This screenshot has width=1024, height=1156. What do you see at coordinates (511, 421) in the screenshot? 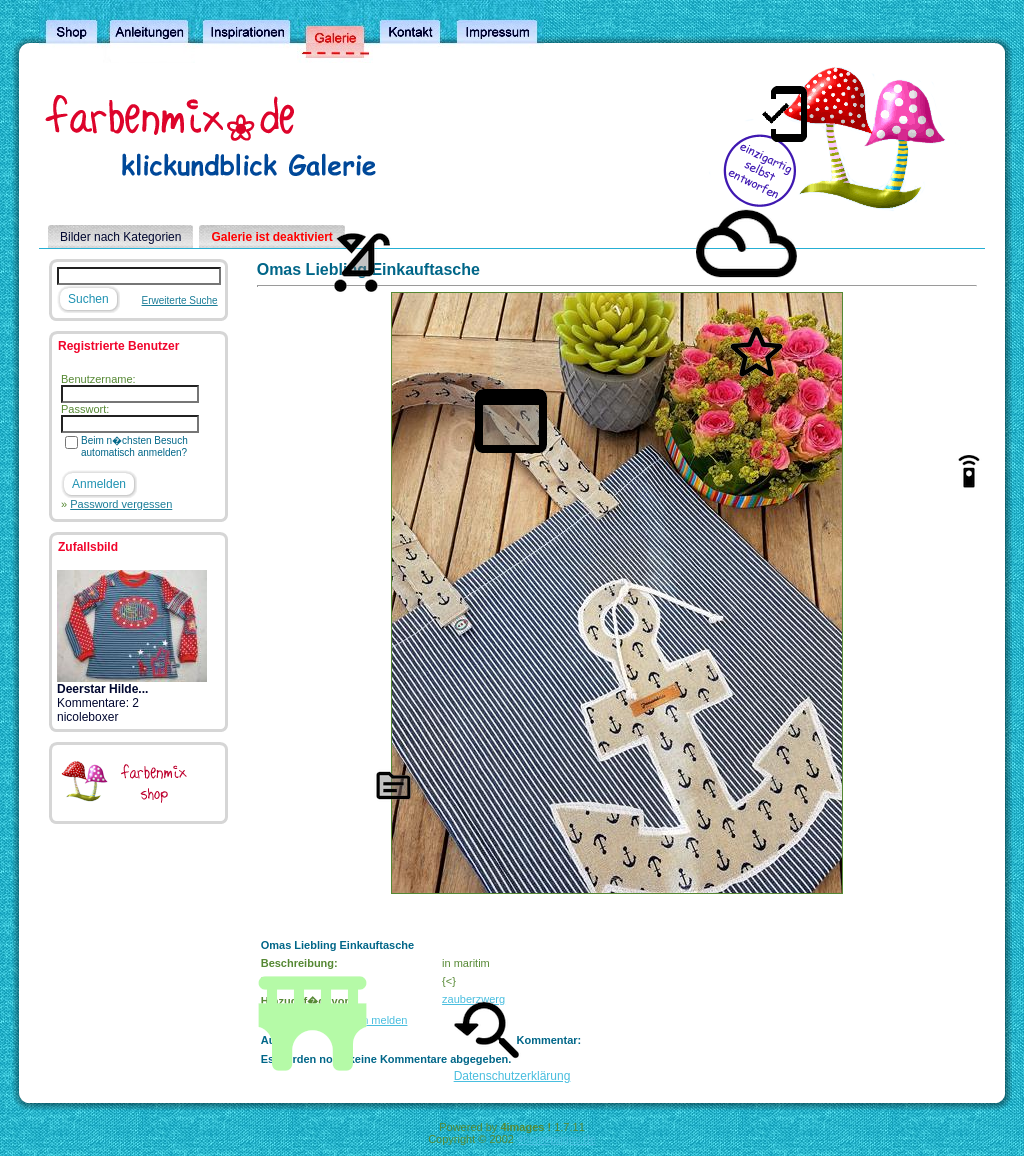
I see `open a web browser or web view` at bounding box center [511, 421].